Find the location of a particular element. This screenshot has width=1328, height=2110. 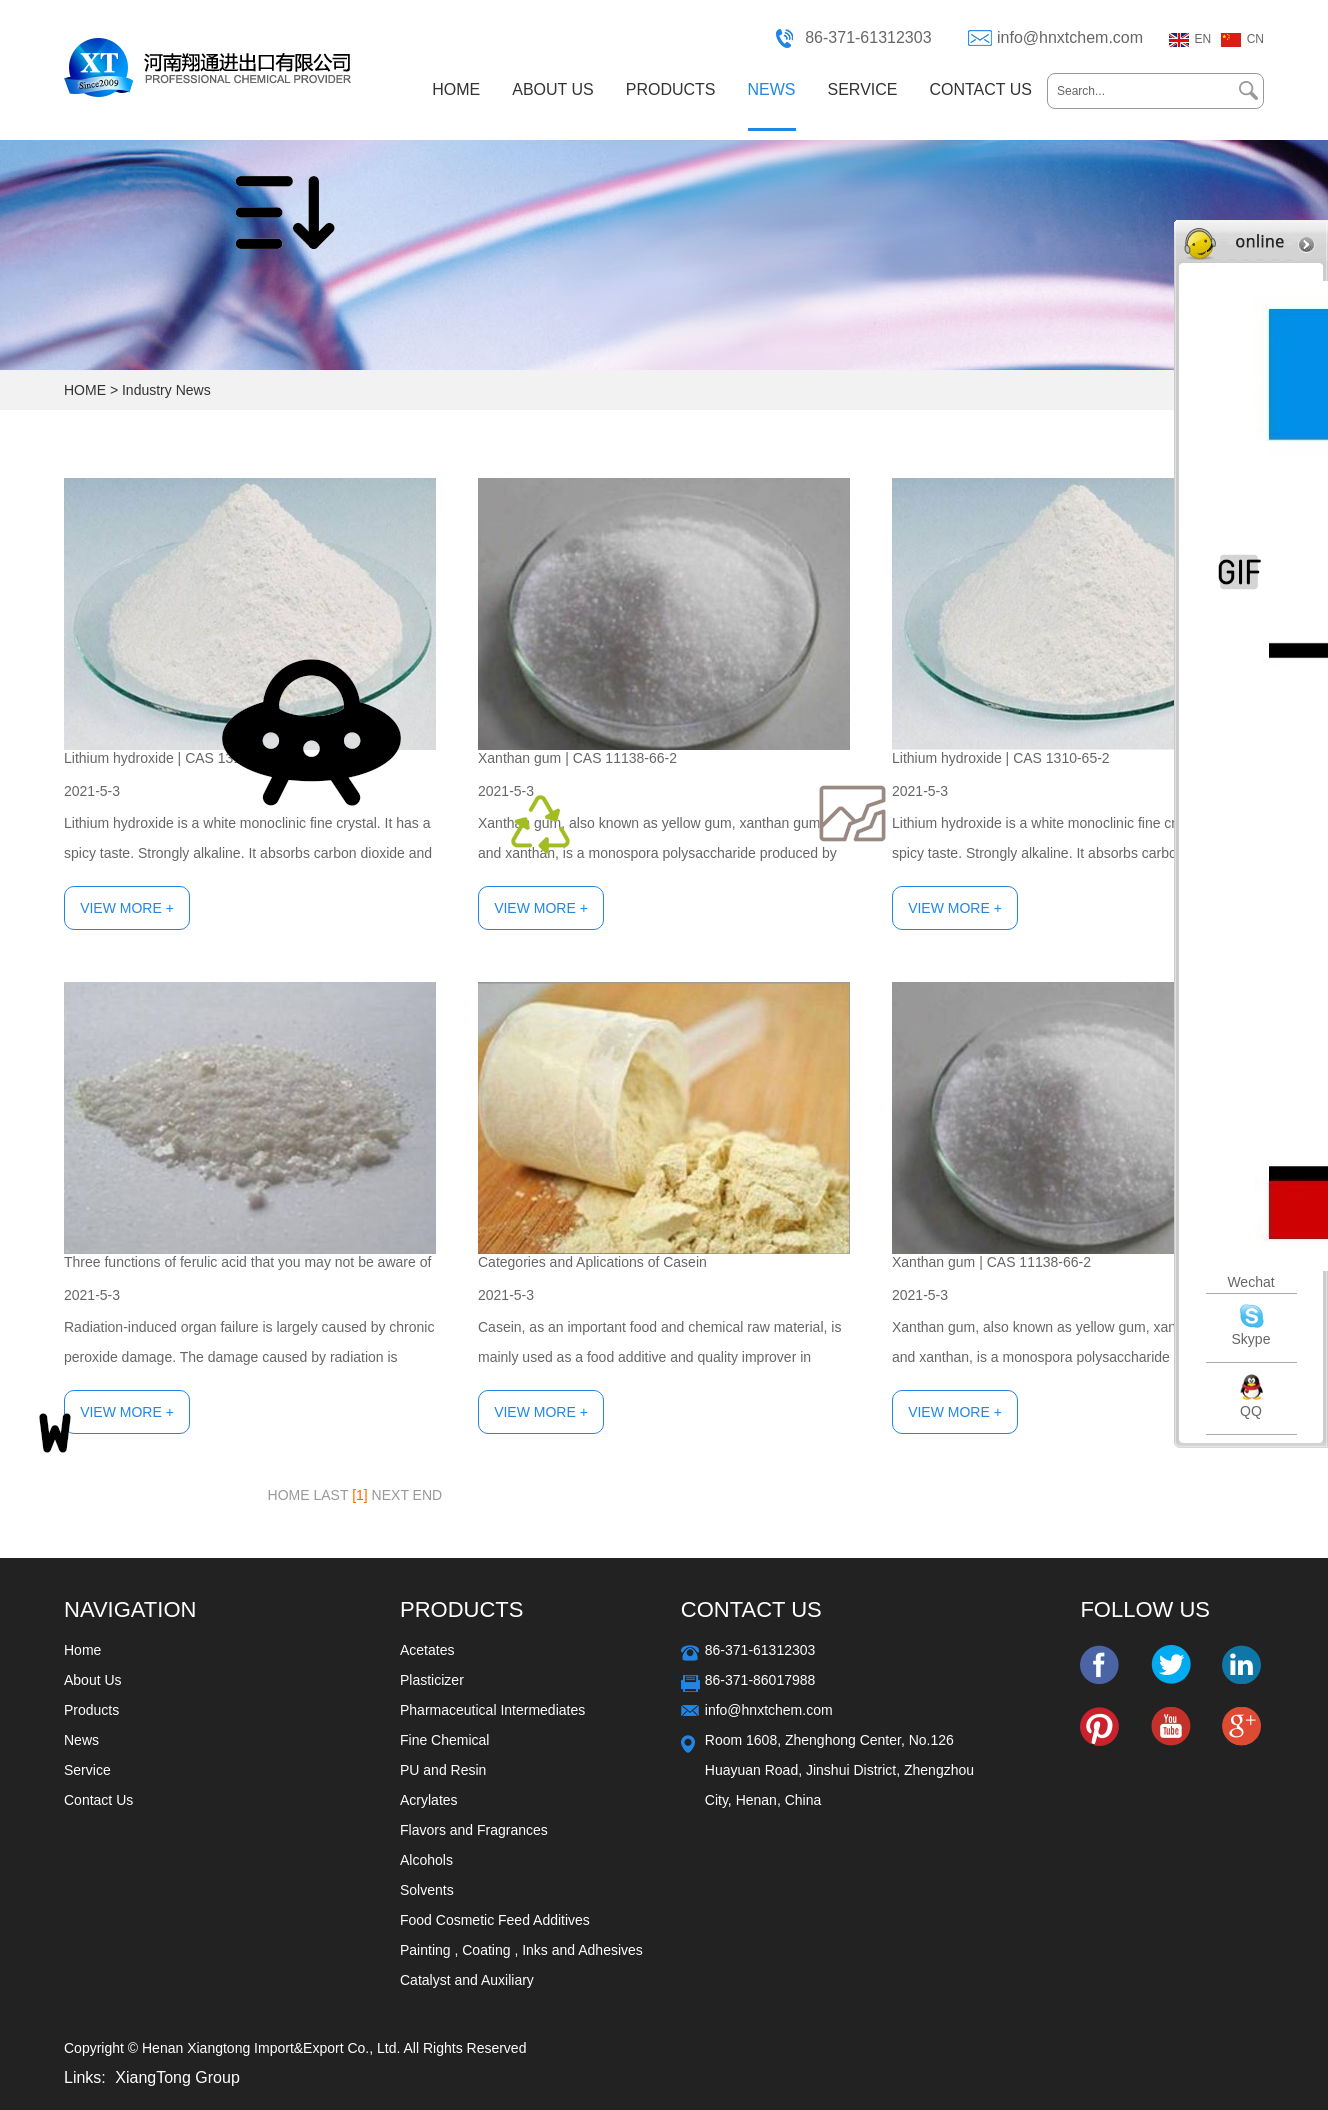

indicates a word or text-related feature is located at coordinates (55, 1433).